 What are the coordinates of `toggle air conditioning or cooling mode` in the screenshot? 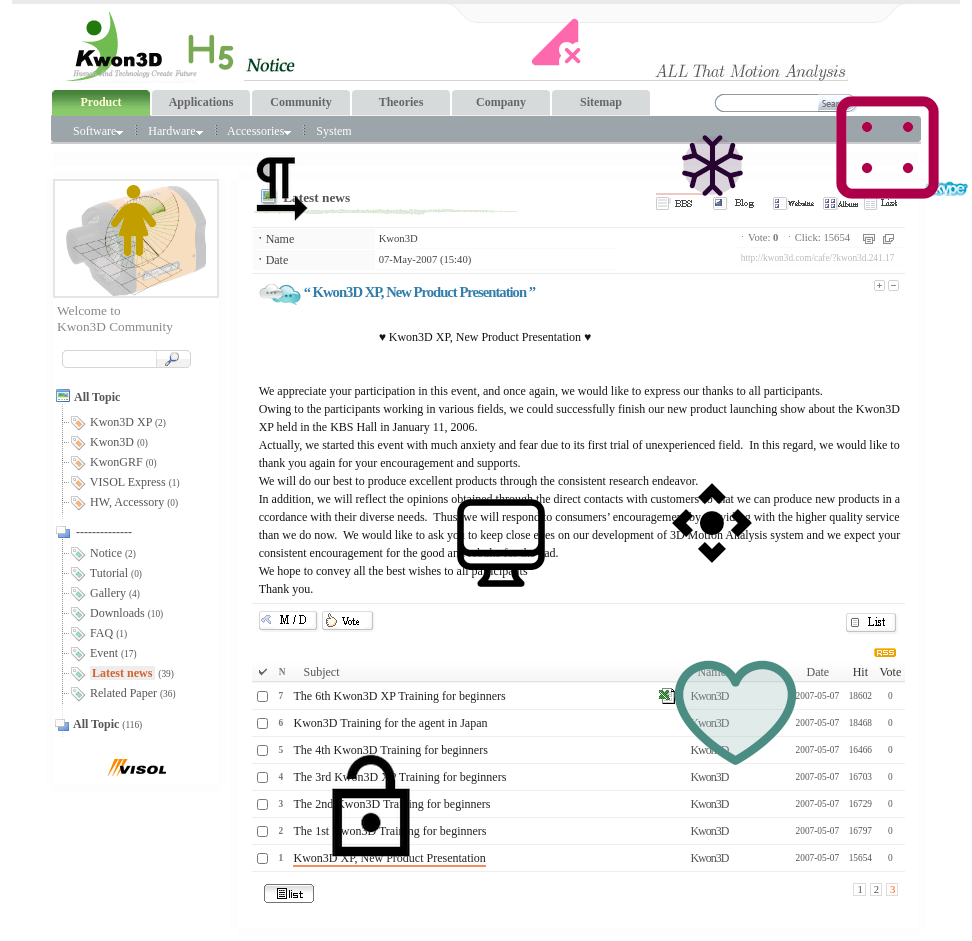 It's located at (712, 165).